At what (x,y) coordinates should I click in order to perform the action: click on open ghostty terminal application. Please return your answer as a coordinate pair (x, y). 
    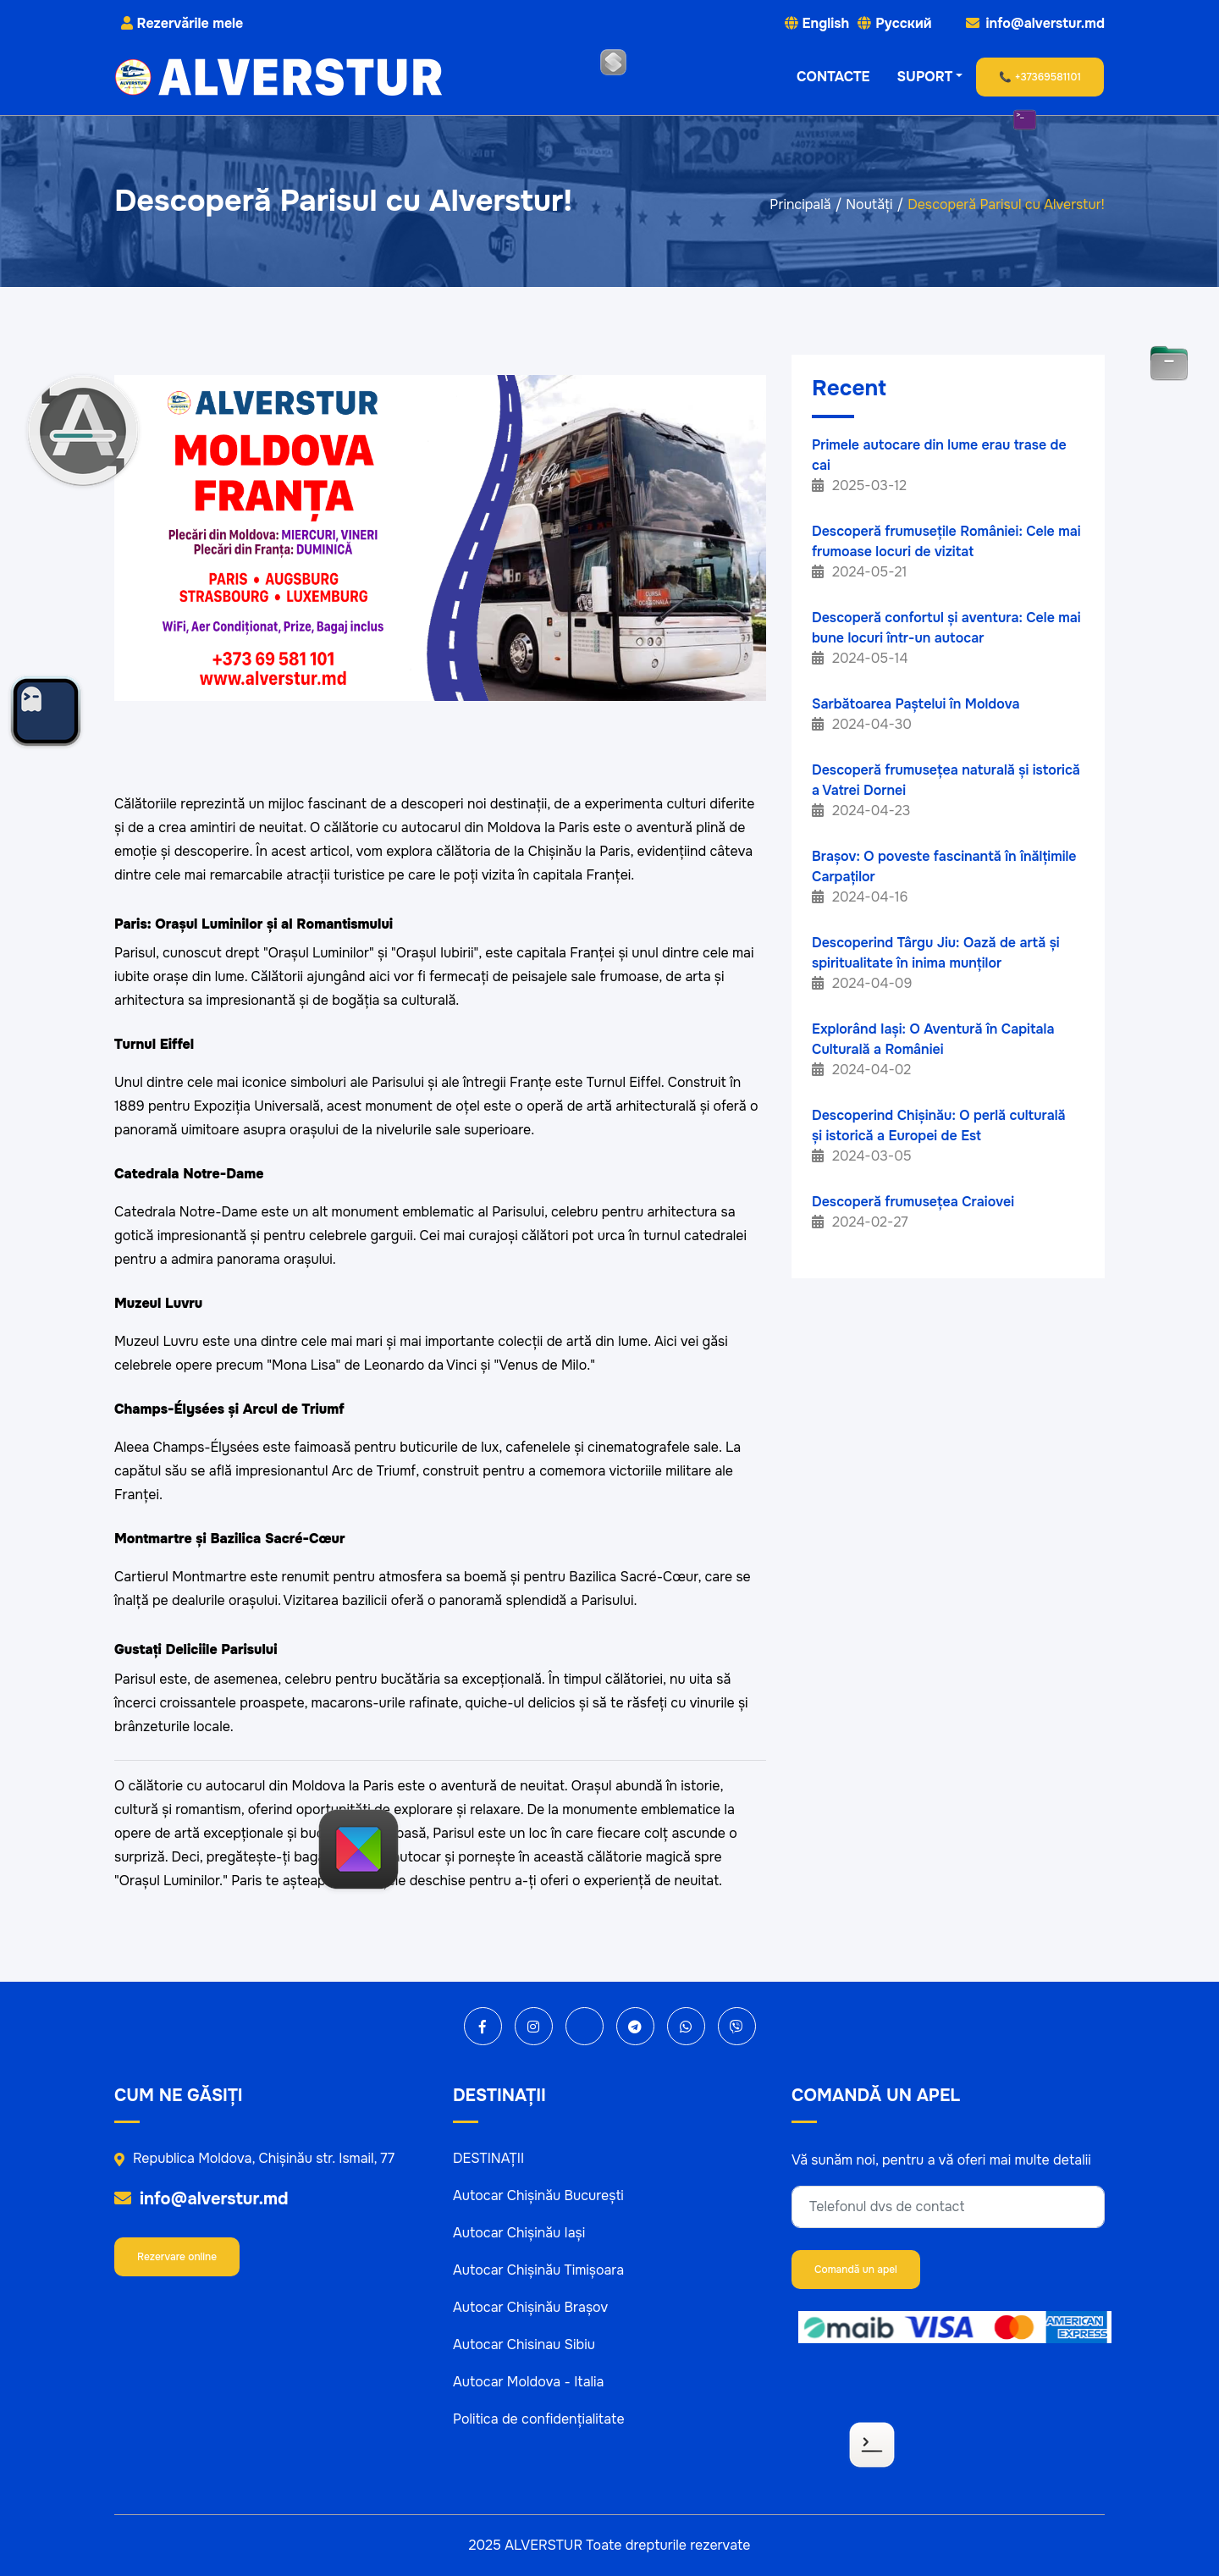
    Looking at the image, I should click on (46, 711).